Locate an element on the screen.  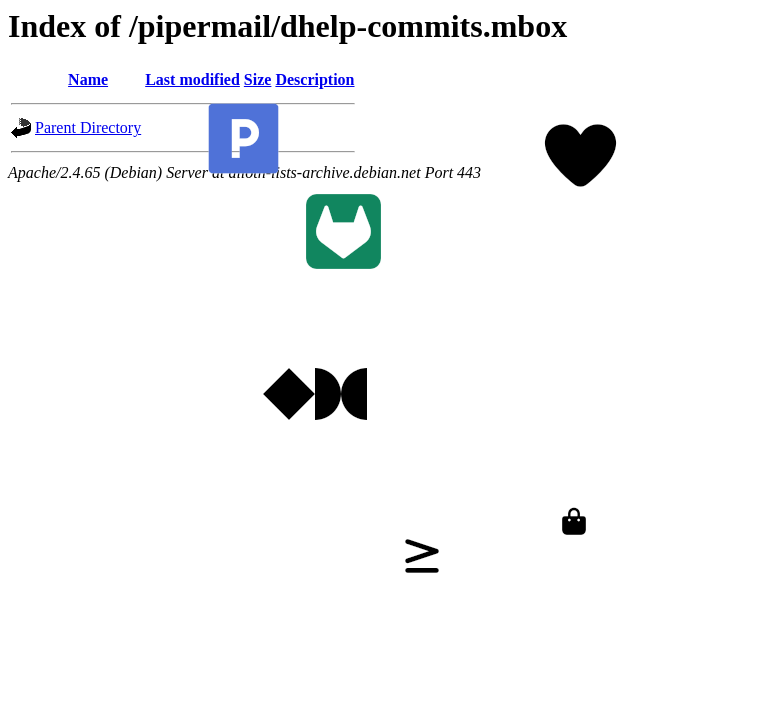
indicates a minimum value requirement is located at coordinates (422, 556).